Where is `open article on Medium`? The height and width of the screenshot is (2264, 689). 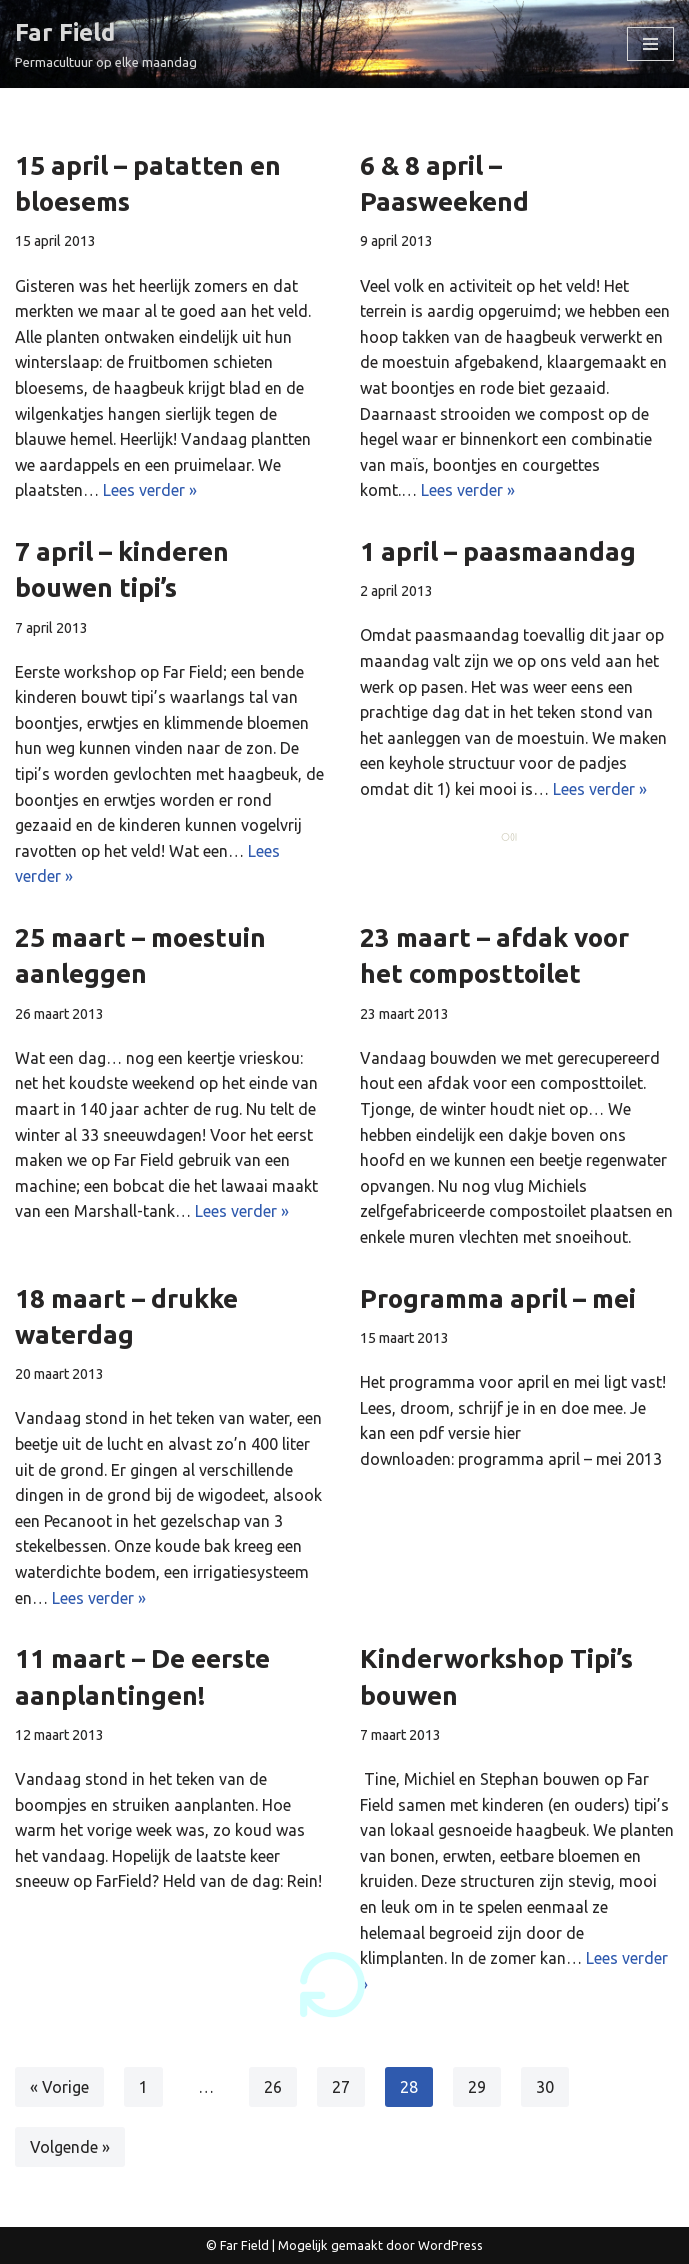
open article on Medium is located at coordinates (509, 837).